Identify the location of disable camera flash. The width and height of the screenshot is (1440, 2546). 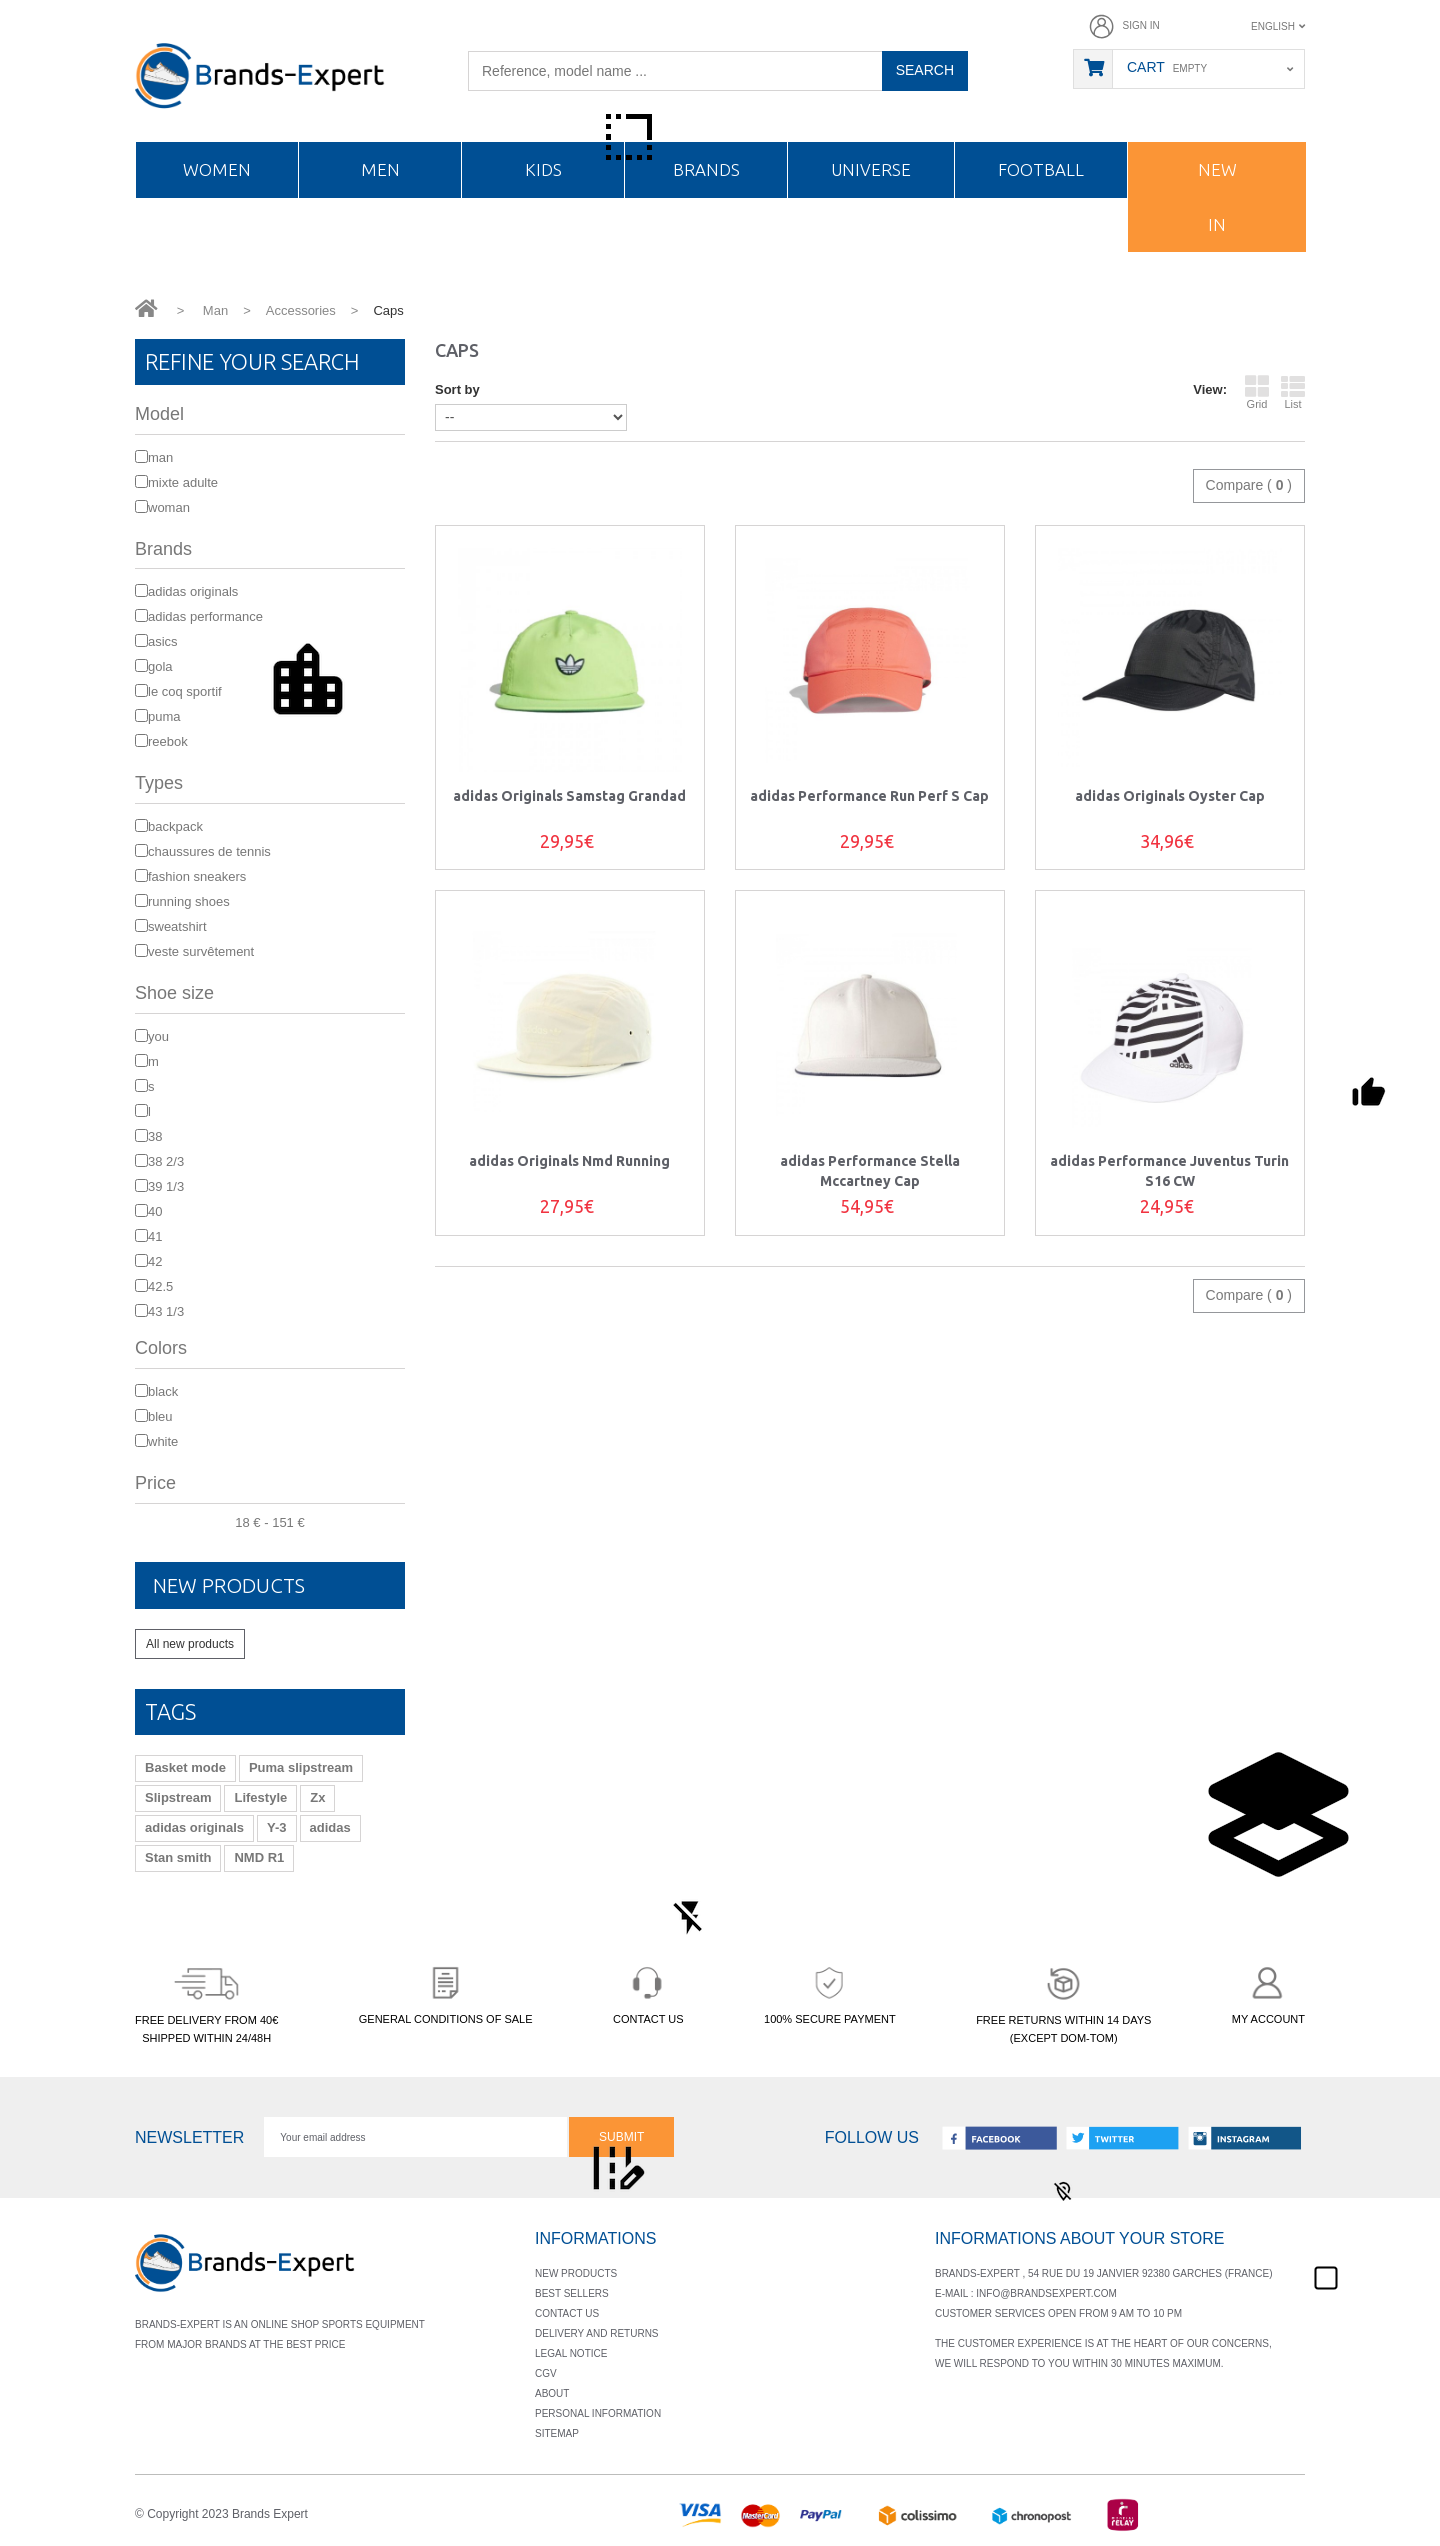
(690, 1918).